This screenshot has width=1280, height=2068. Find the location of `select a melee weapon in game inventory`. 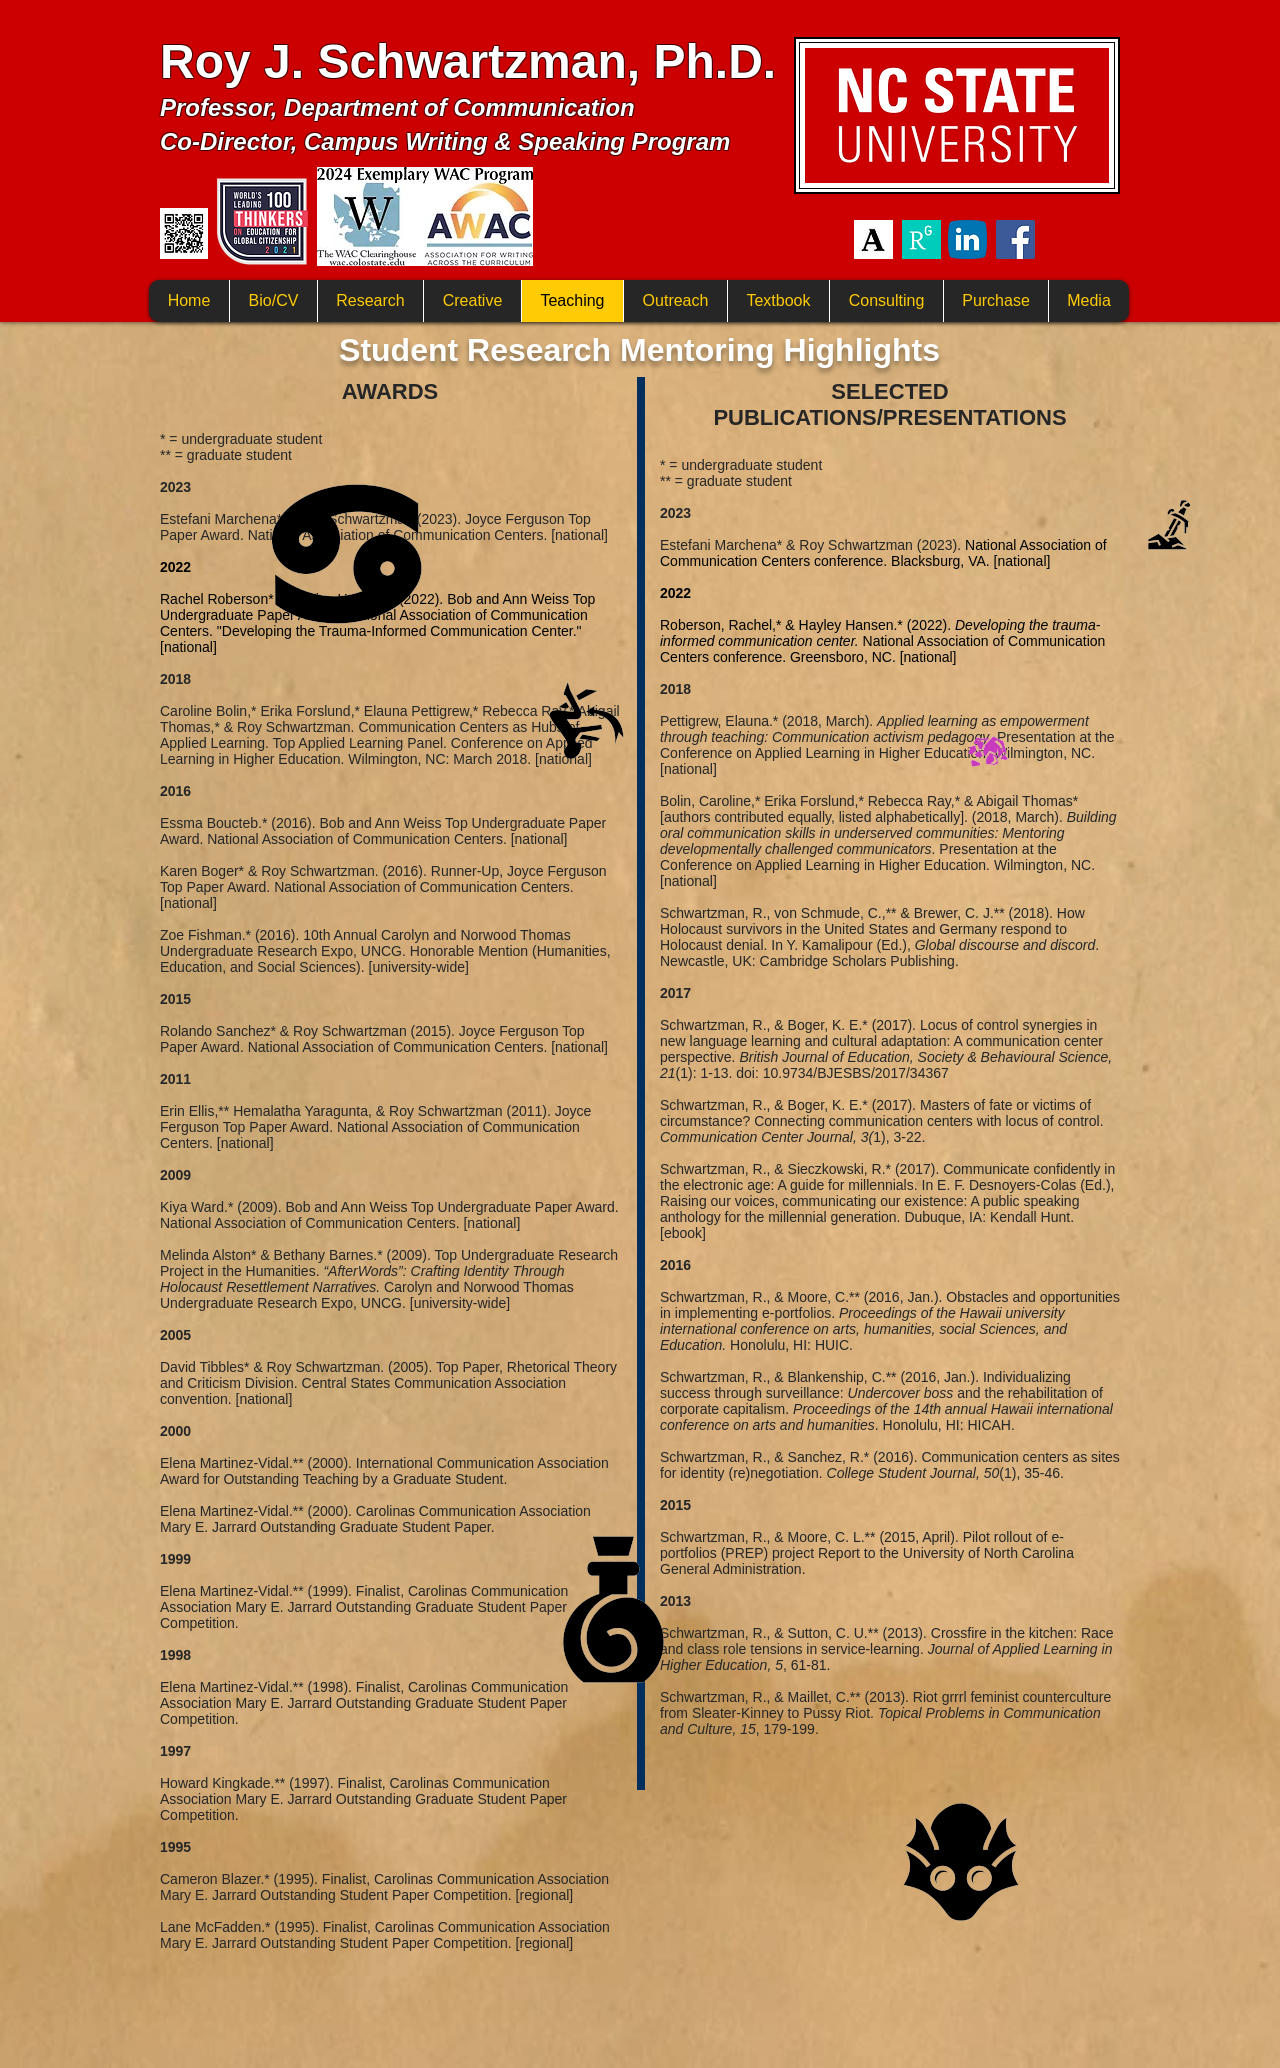

select a melee weapon in game inventory is located at coordinates (1172, 524).